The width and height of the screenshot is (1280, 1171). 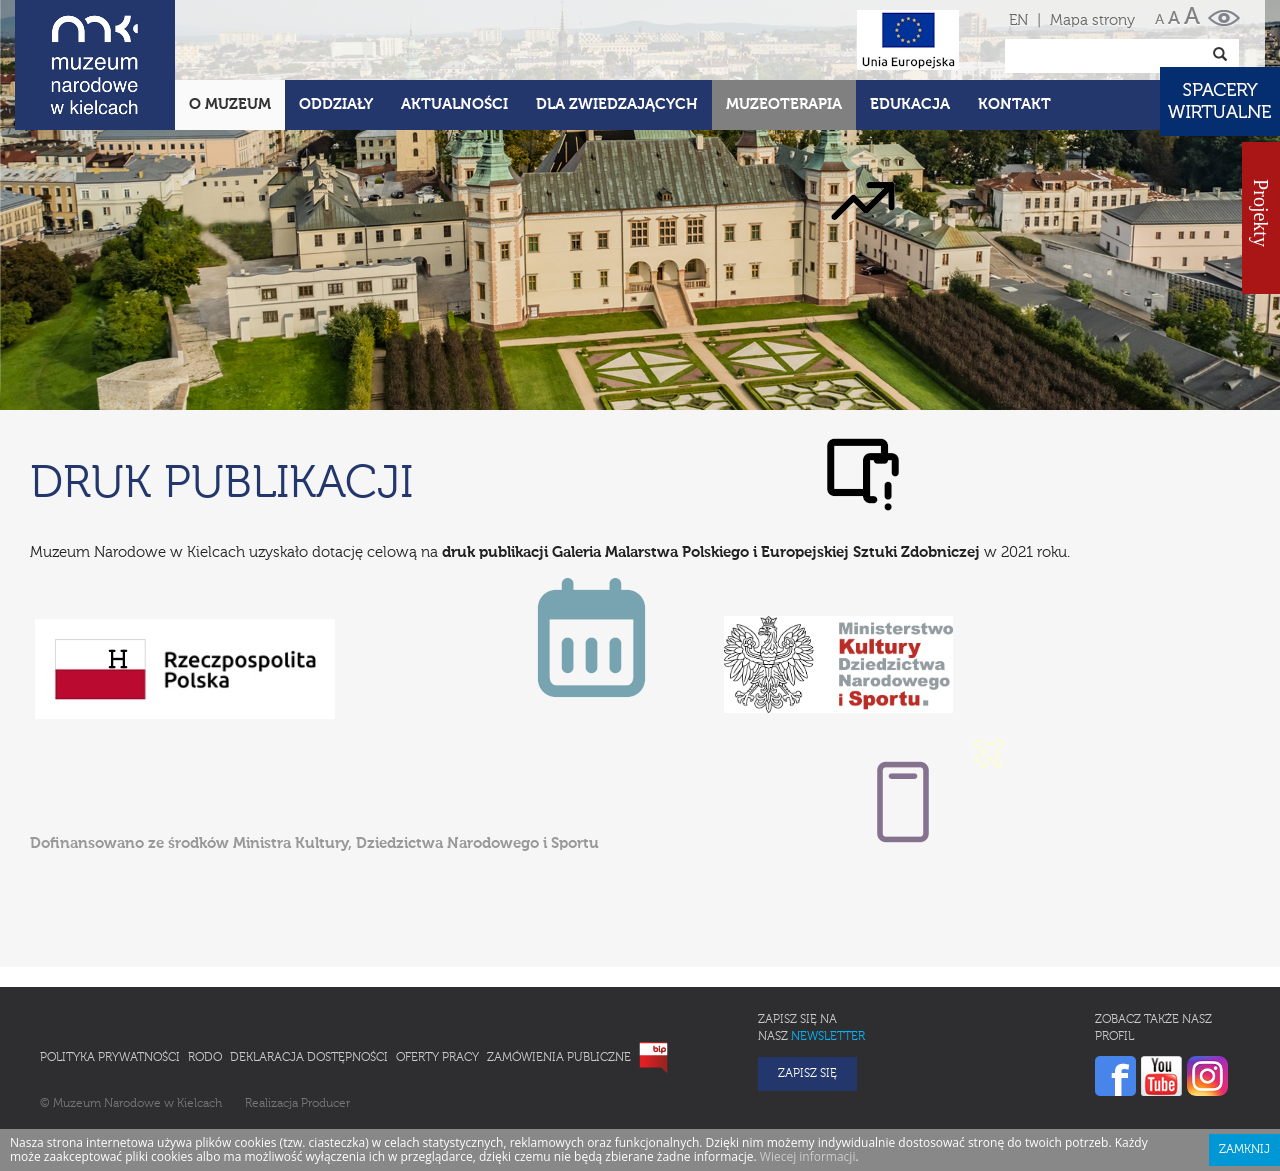 I want to click on device sync error or warning, so click(x=863, y=471).